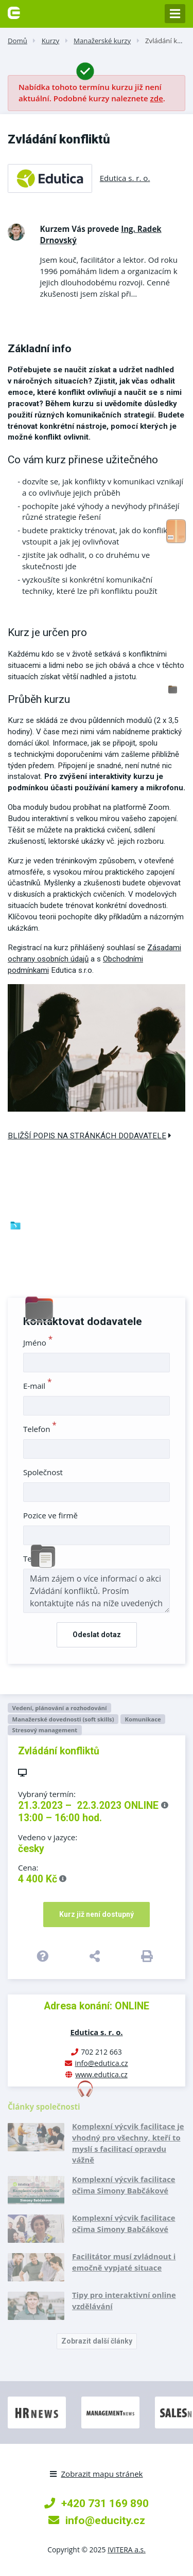 The height and width of the screenshot is (2576, 193). Describe the element at coordinates (43, 1555) in the screenshot. I see `open a file from your documents` at that location.